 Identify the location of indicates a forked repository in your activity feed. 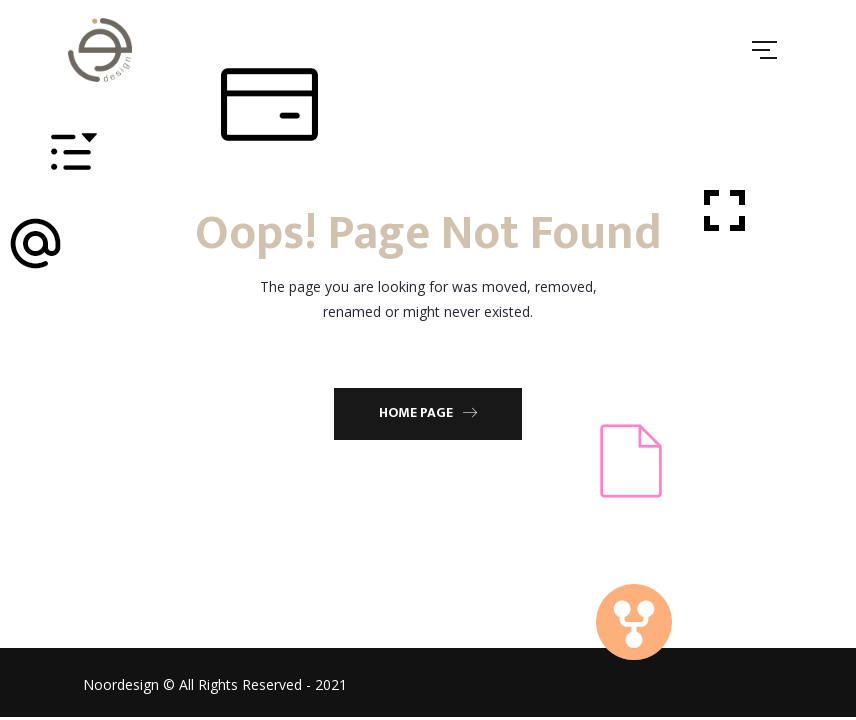
(634, 622).